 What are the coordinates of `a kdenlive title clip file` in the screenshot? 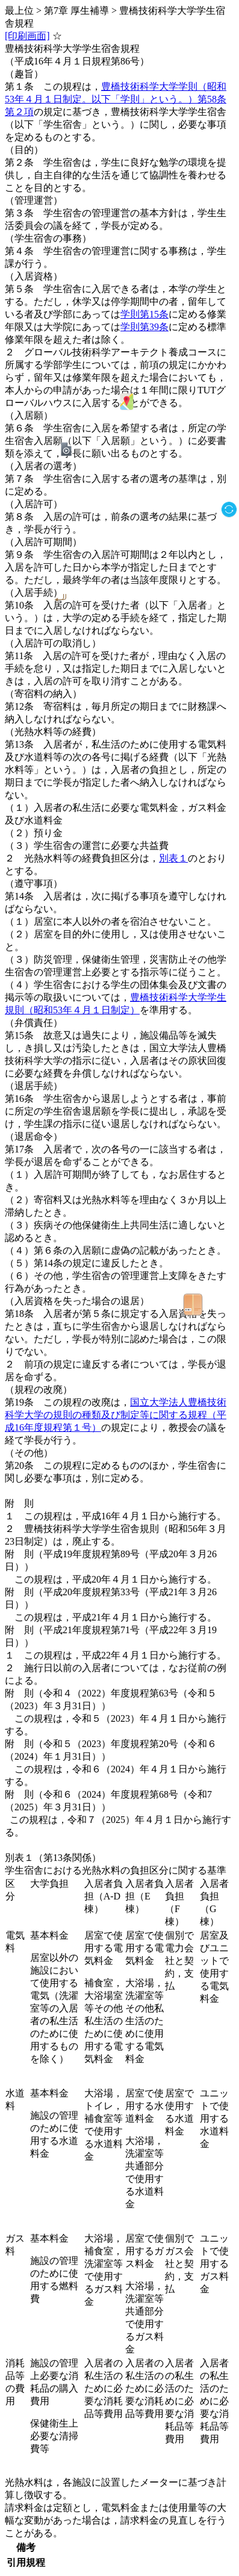 It's located at (66, 449).